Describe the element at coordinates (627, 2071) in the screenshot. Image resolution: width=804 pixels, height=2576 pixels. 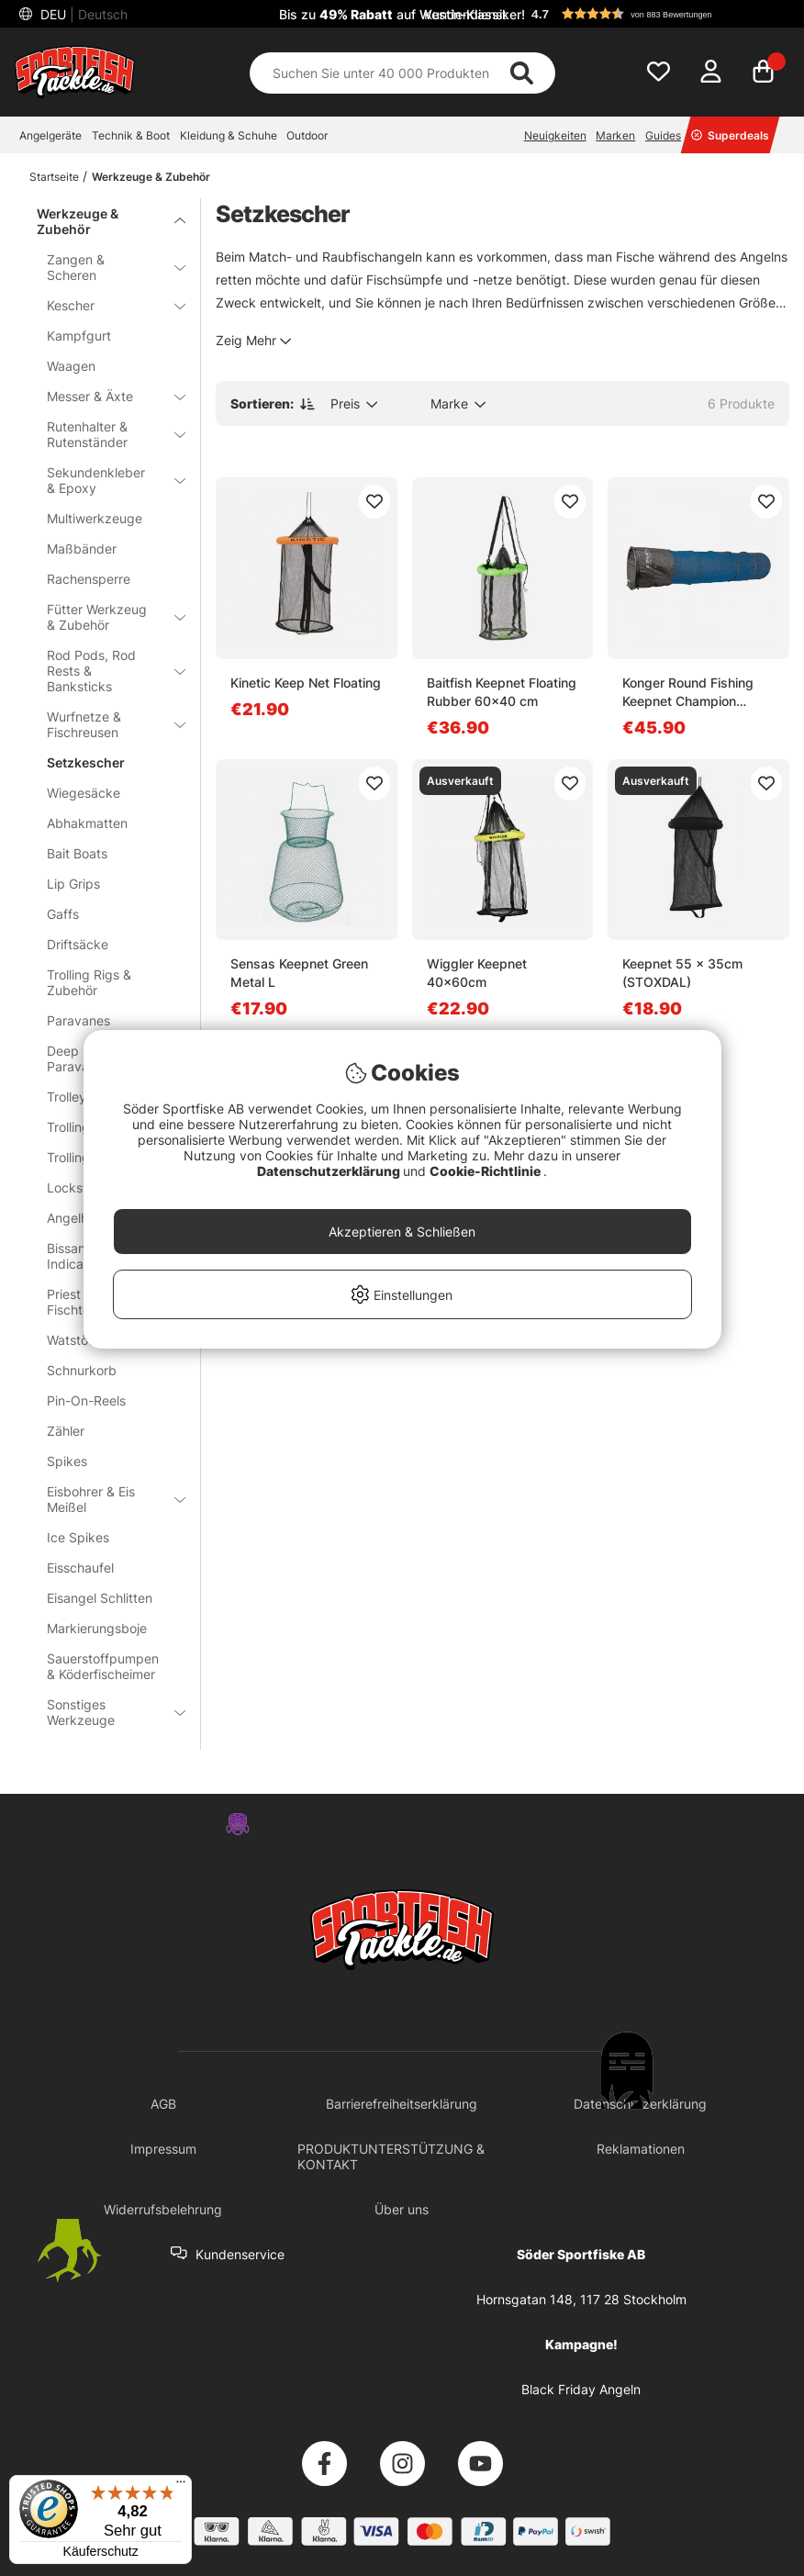
I see `indicates a deceased character or game over state` at that location.